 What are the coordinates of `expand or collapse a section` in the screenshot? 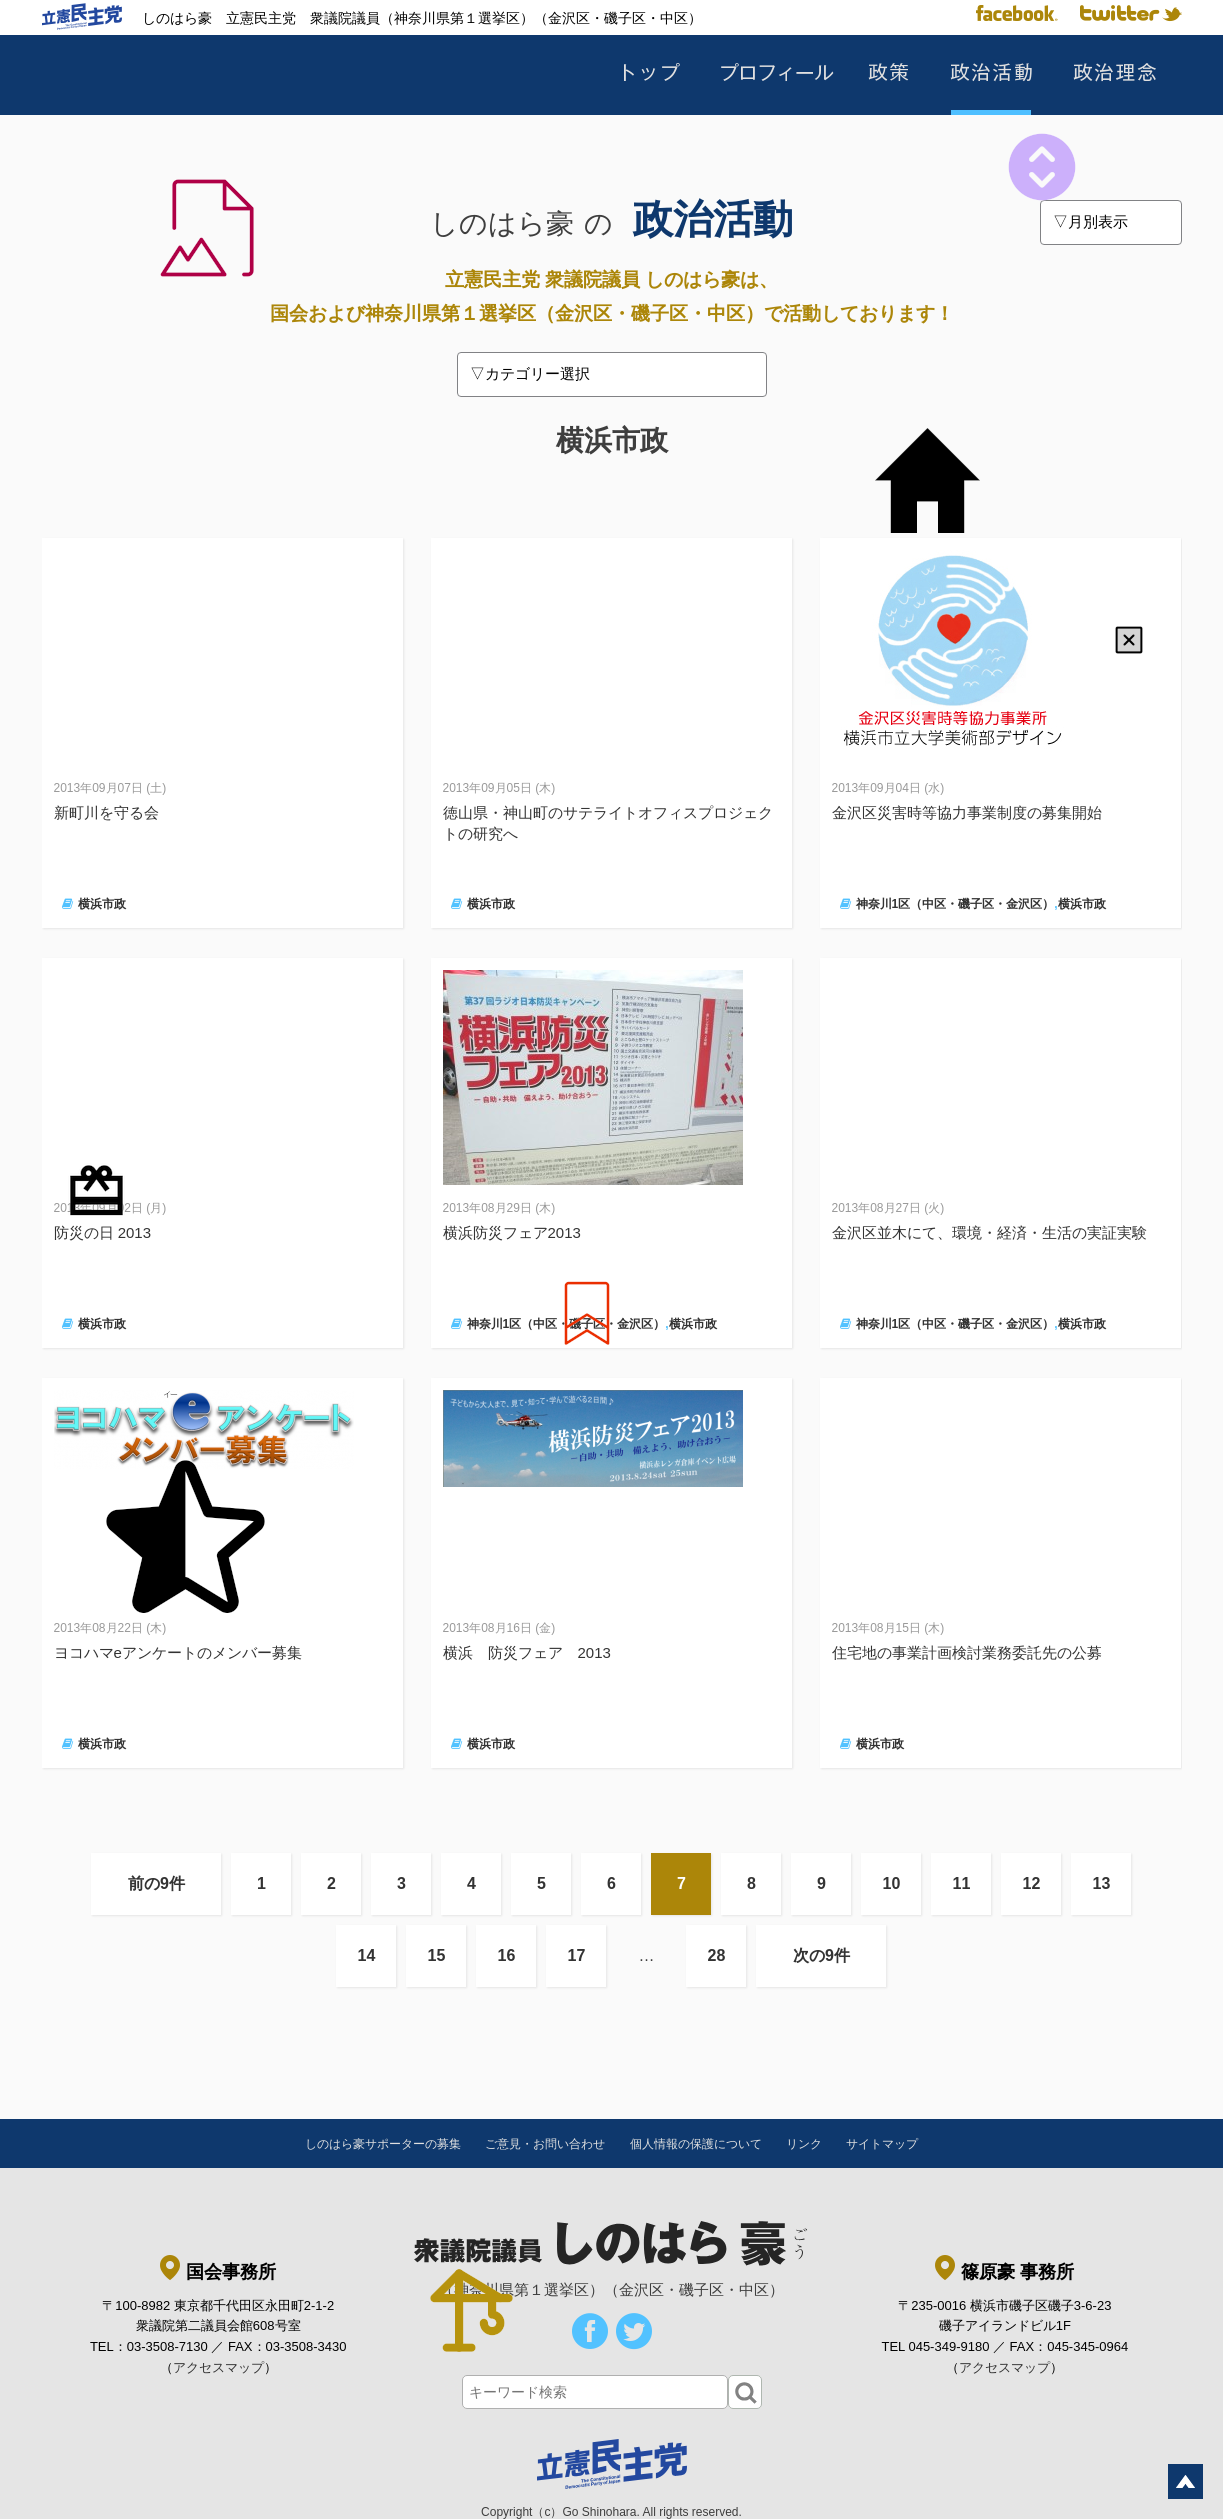 It's located at (1042, 167).